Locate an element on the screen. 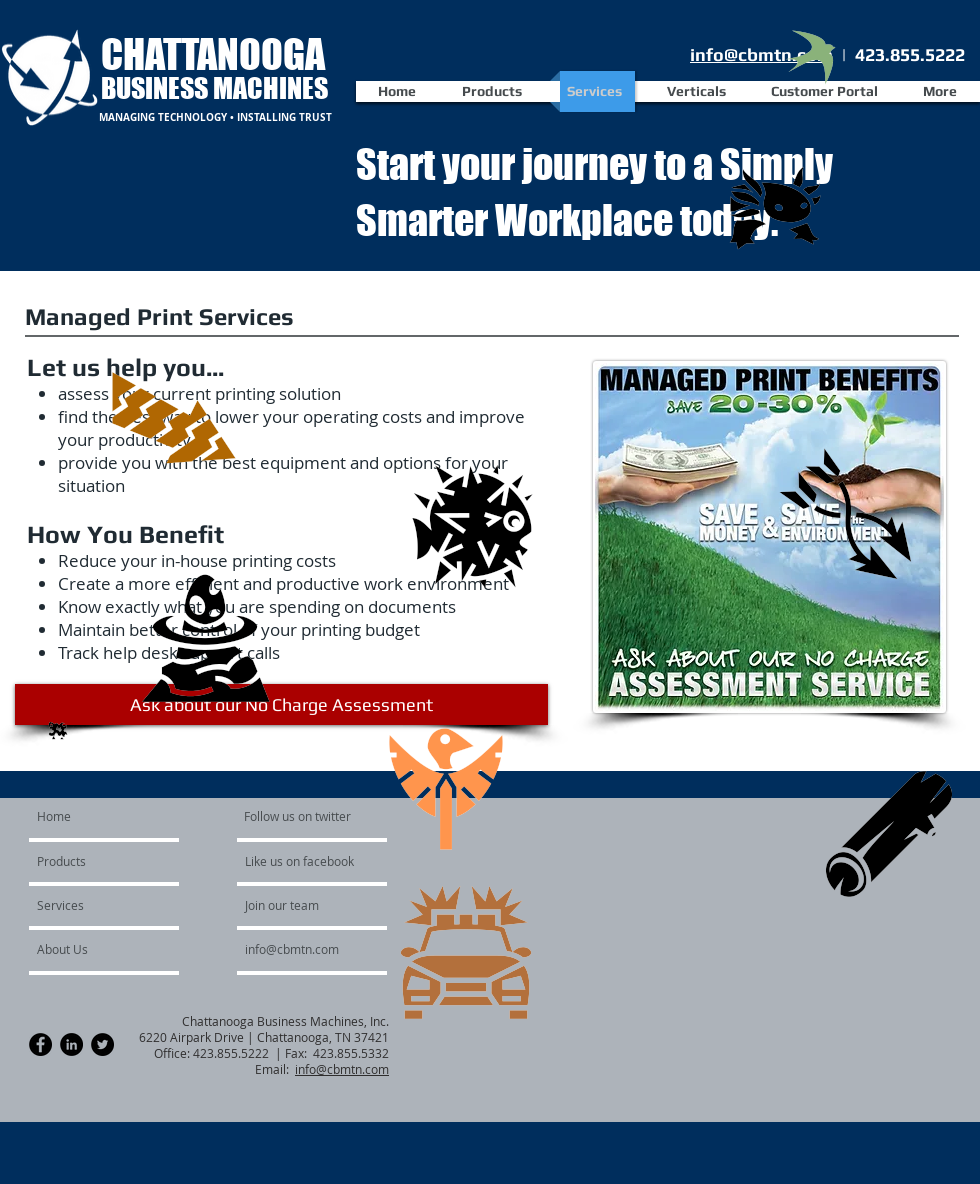 The width and height of the screenshot is (980, 1184). select porcupinefish or blowfish character is located at coordinates (472, 526).